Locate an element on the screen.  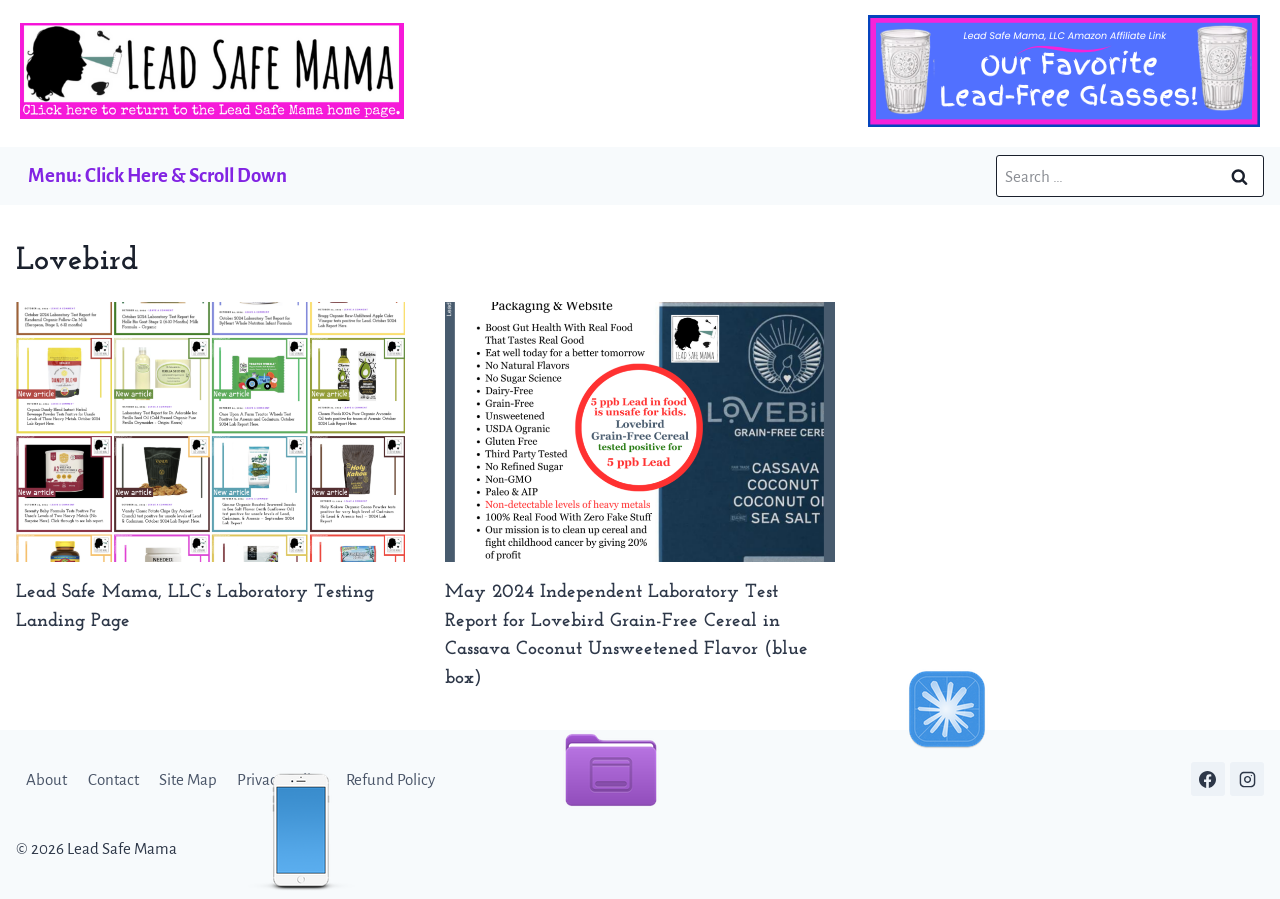
open the Claude Nest application is located at coordinates (947, 709).